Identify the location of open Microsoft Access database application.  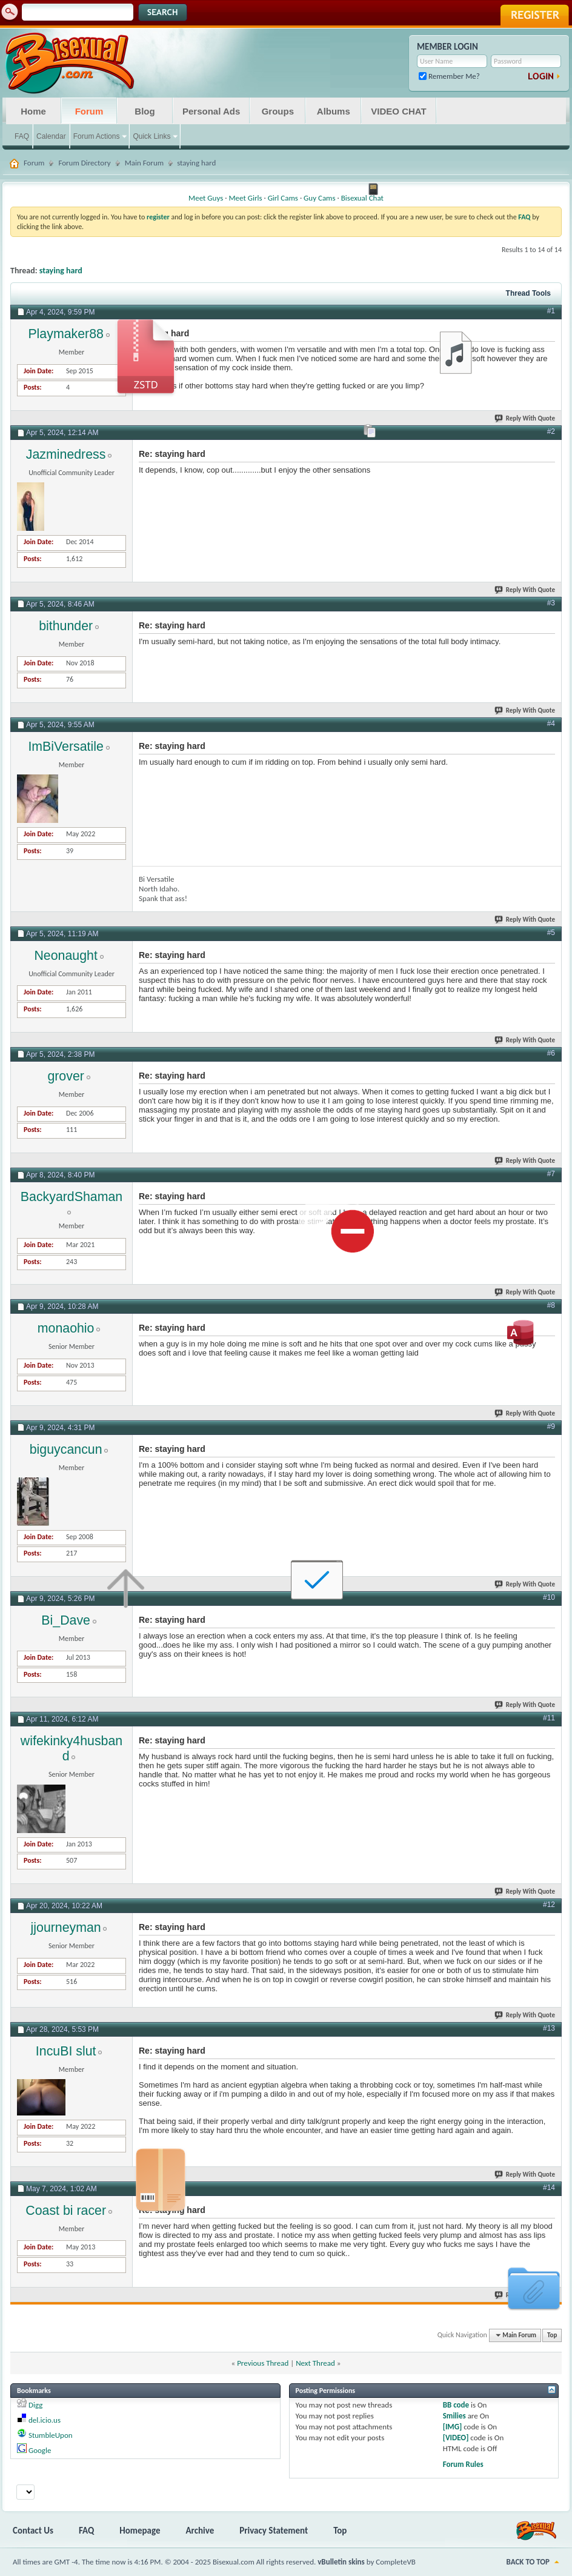
(520, 1333).